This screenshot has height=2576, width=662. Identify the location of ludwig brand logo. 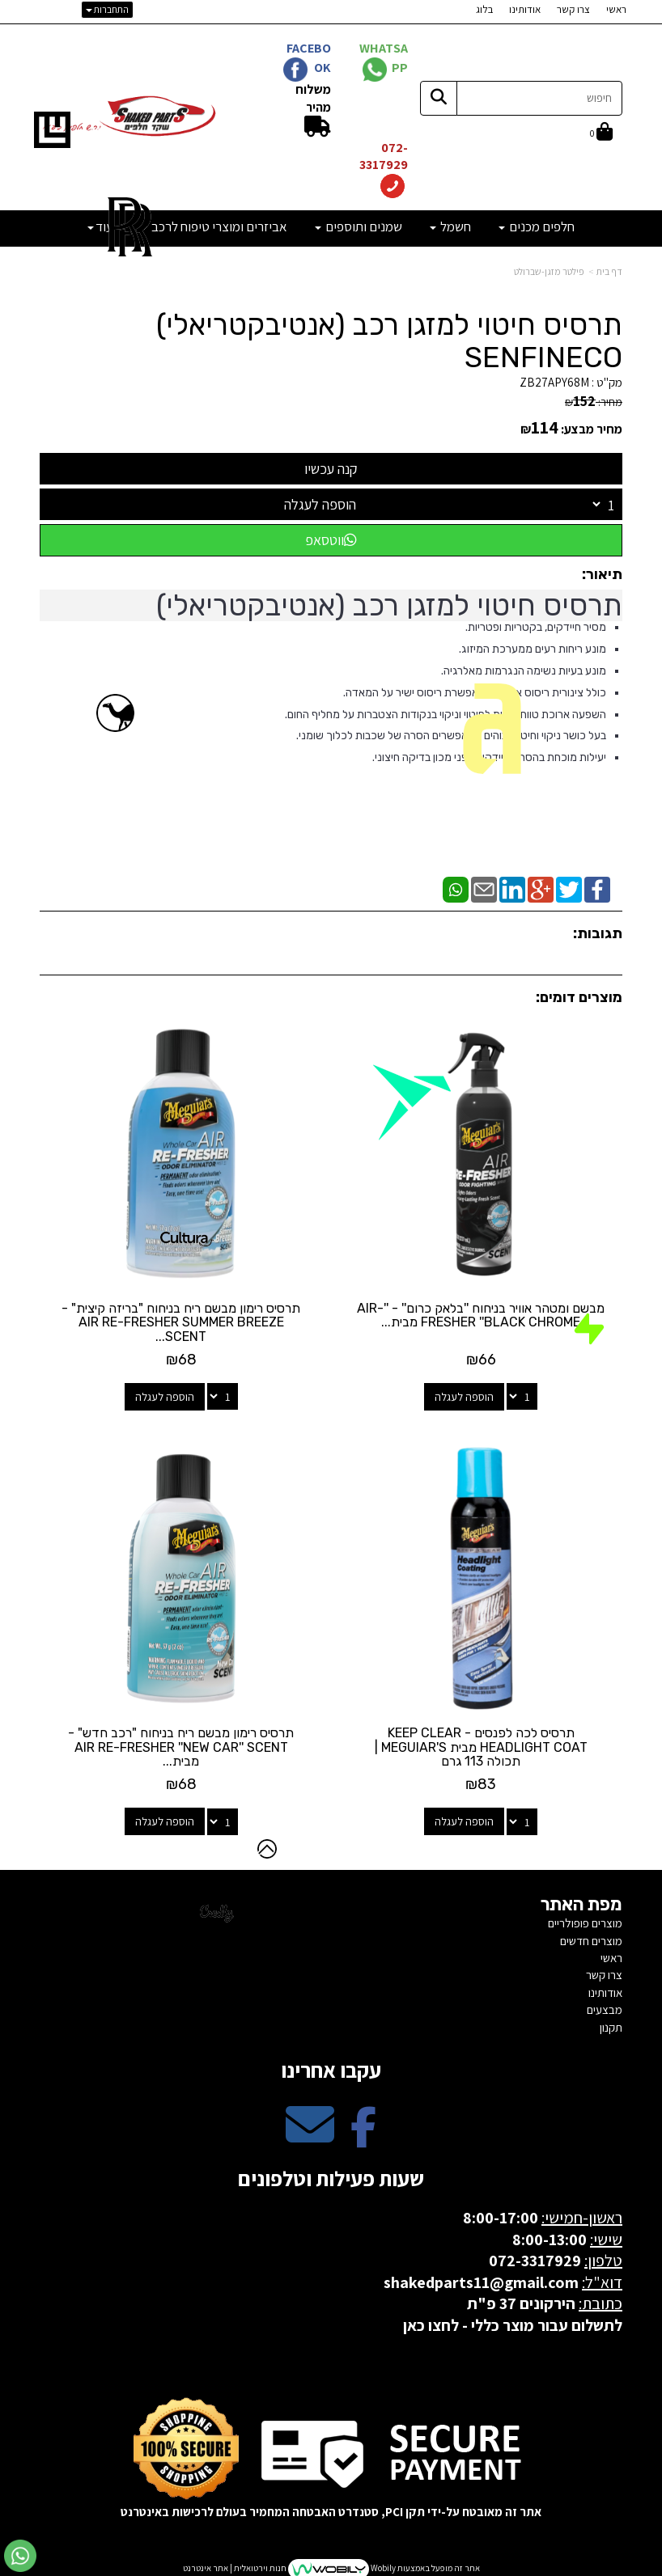
(52, 129).